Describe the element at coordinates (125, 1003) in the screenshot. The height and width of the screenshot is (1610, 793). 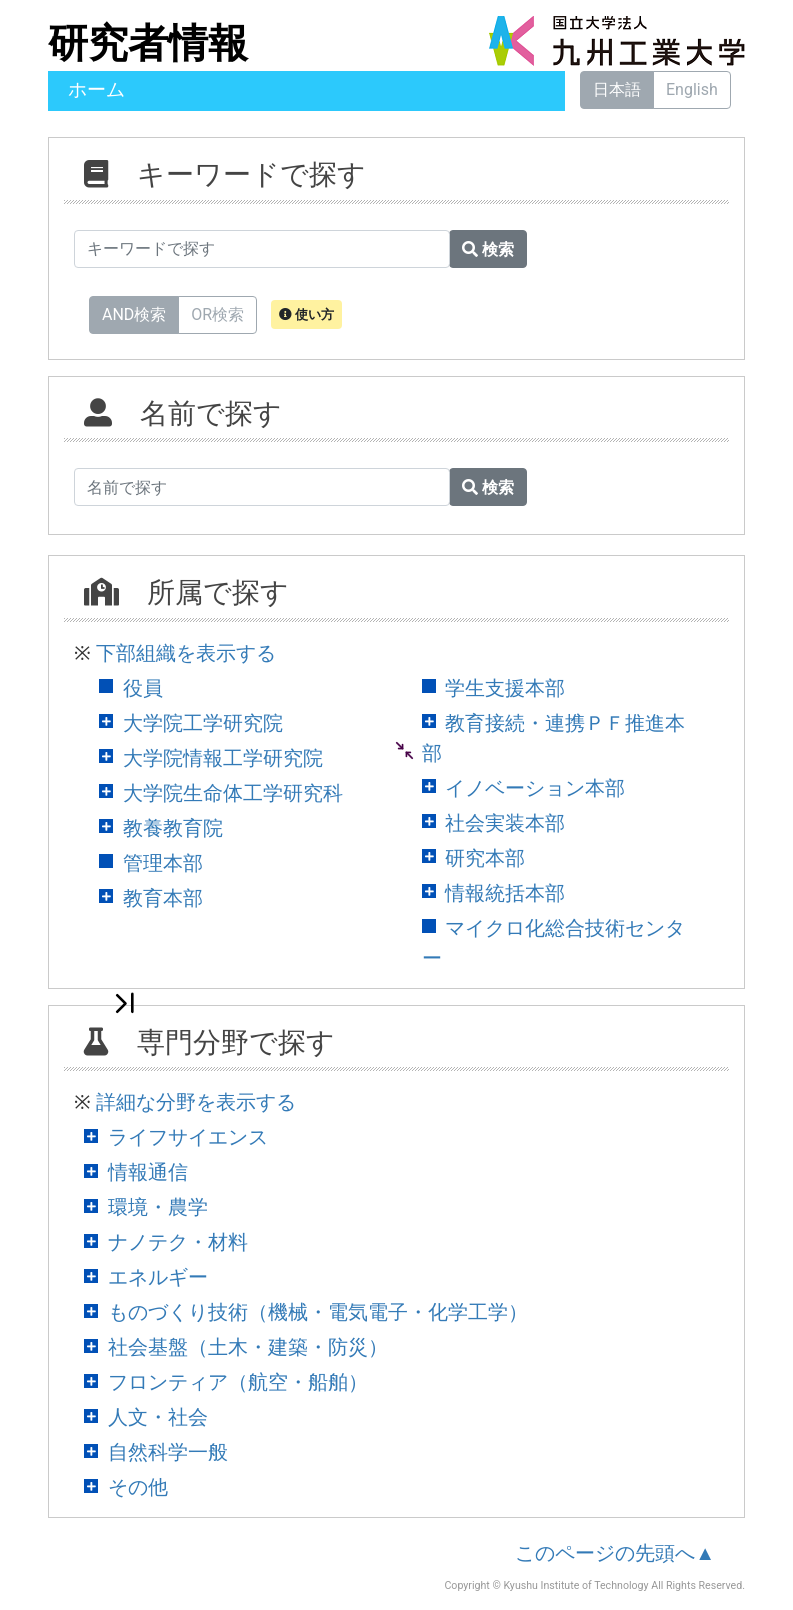
I see `skip to end of content` at that location.